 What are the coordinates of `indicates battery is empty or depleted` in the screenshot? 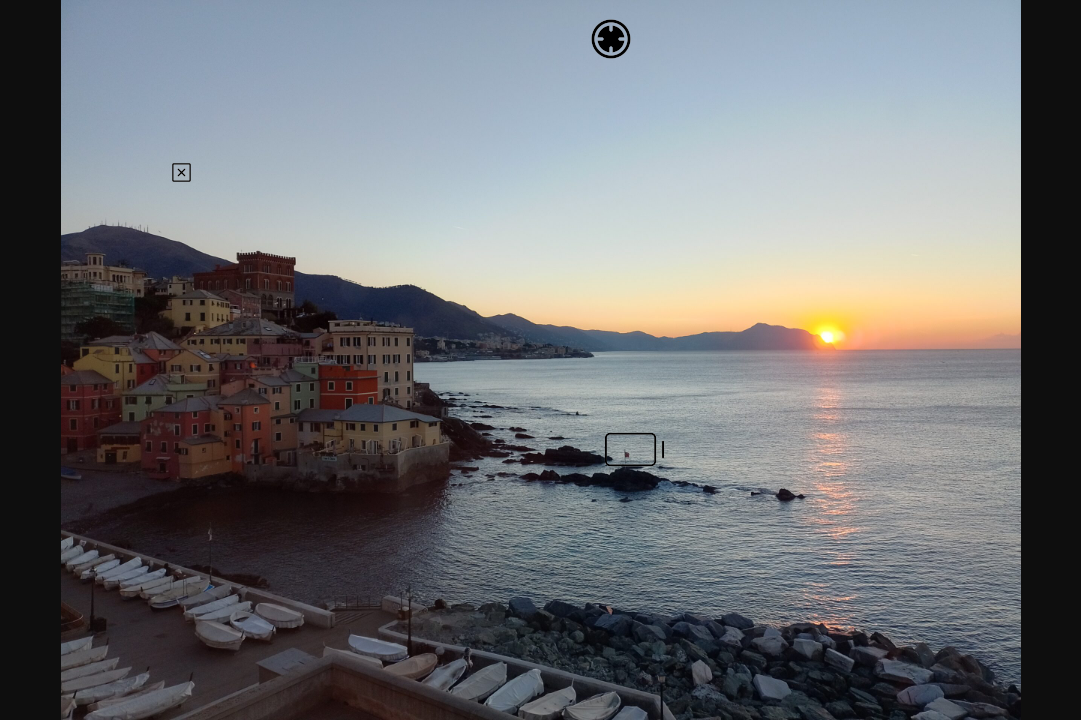 It's located at (633, 449).